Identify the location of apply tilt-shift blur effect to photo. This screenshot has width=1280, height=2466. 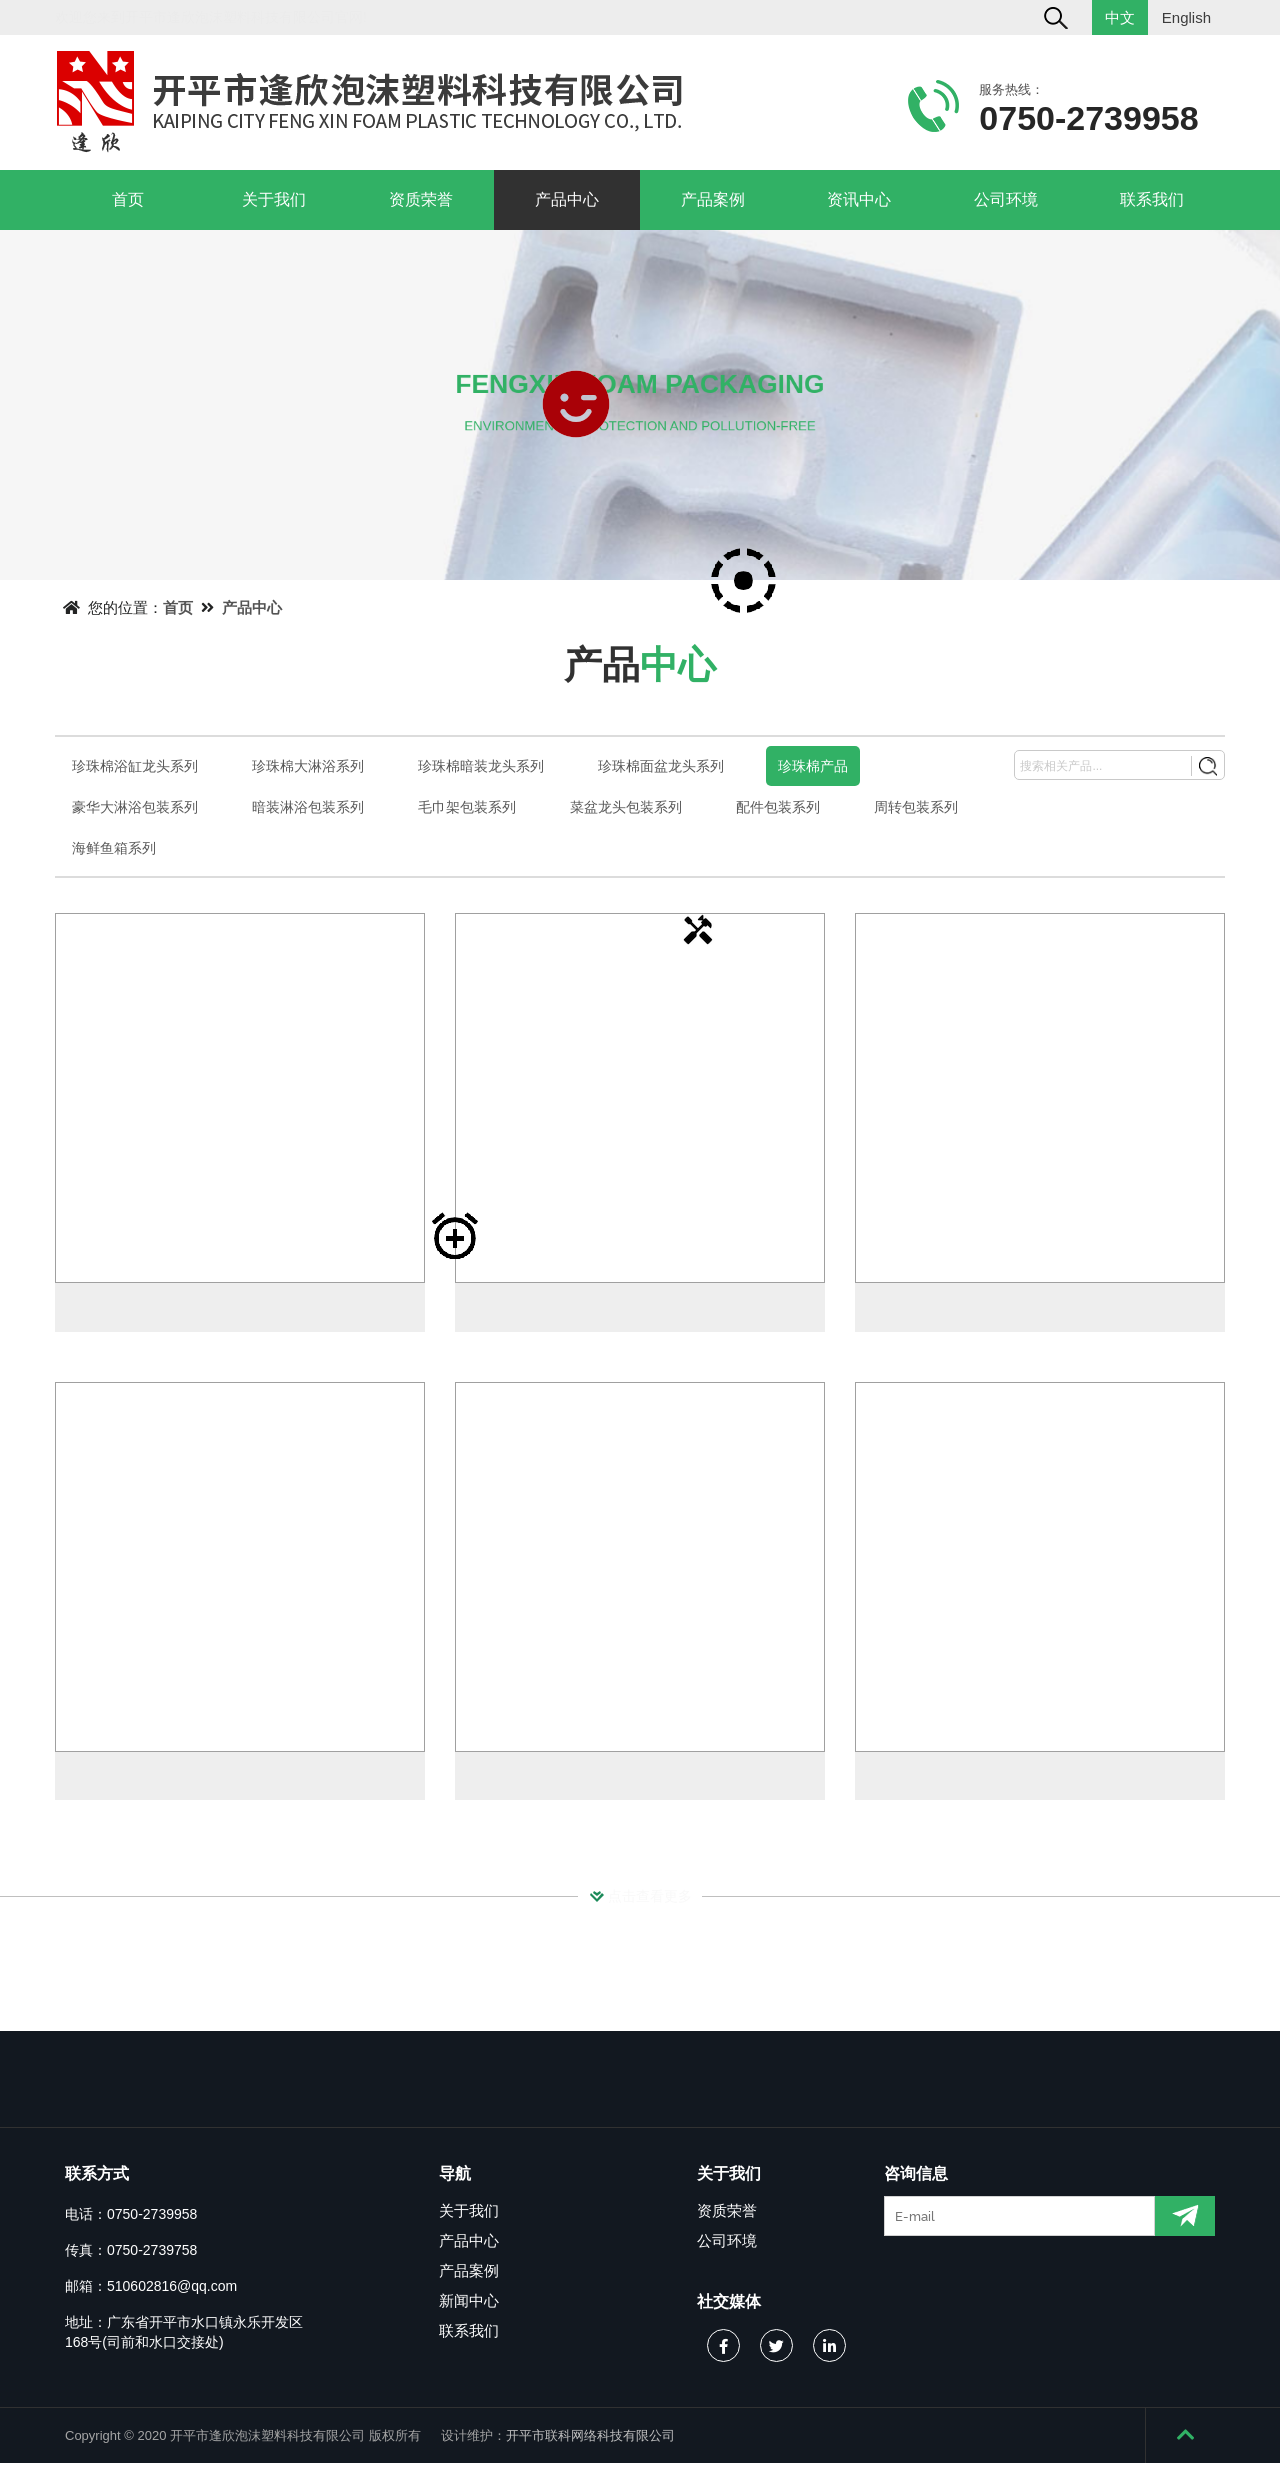
(743, 580).